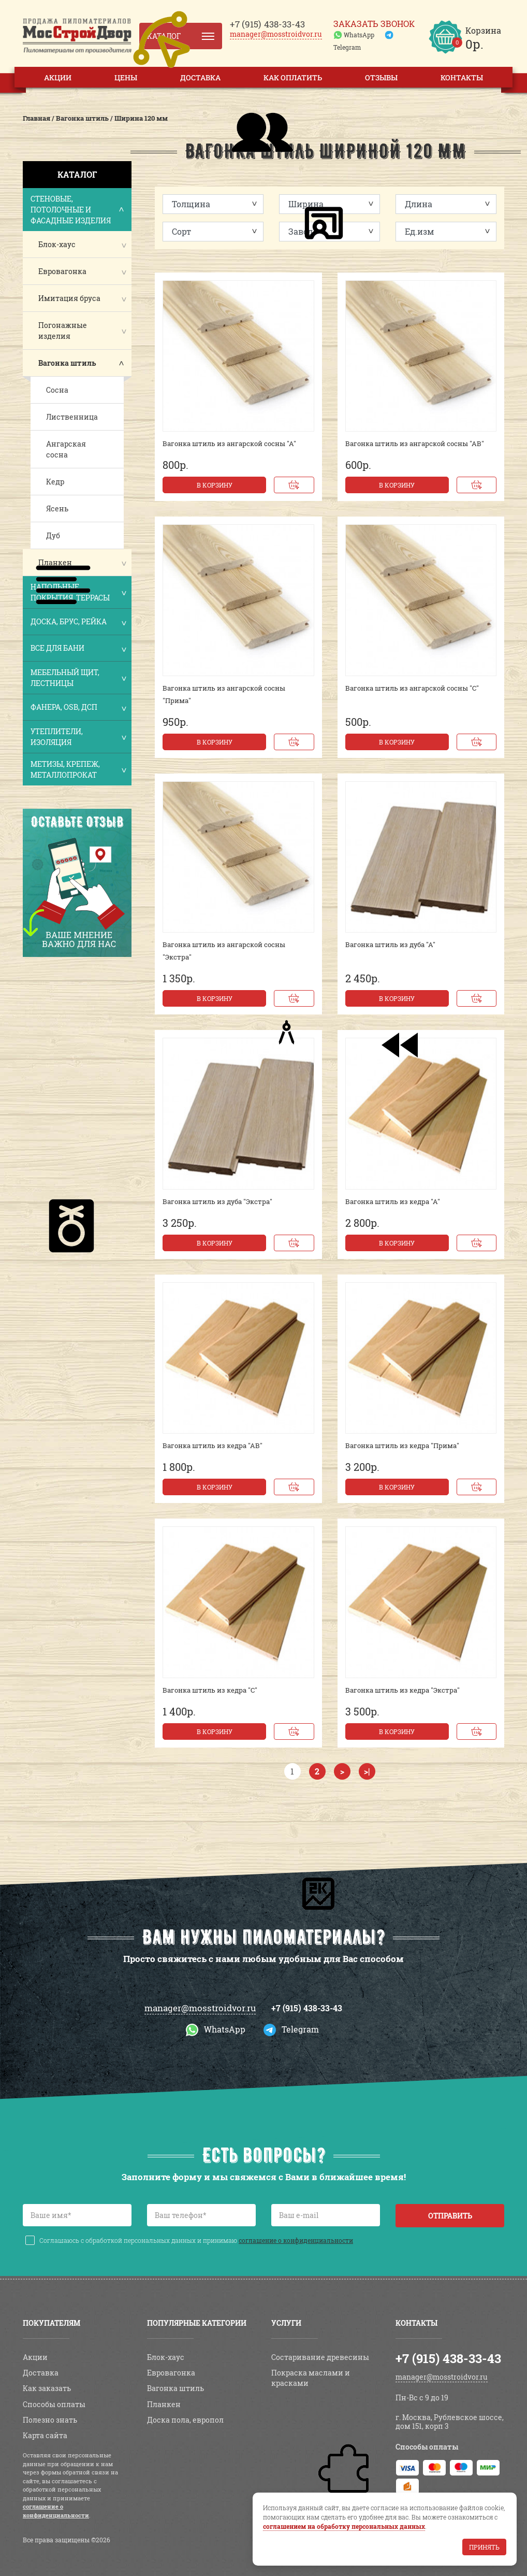  What do you see at coordinates (401, 1045) in the screenshot?
I see `rewind media playback` at bounding box center [401, 1045].